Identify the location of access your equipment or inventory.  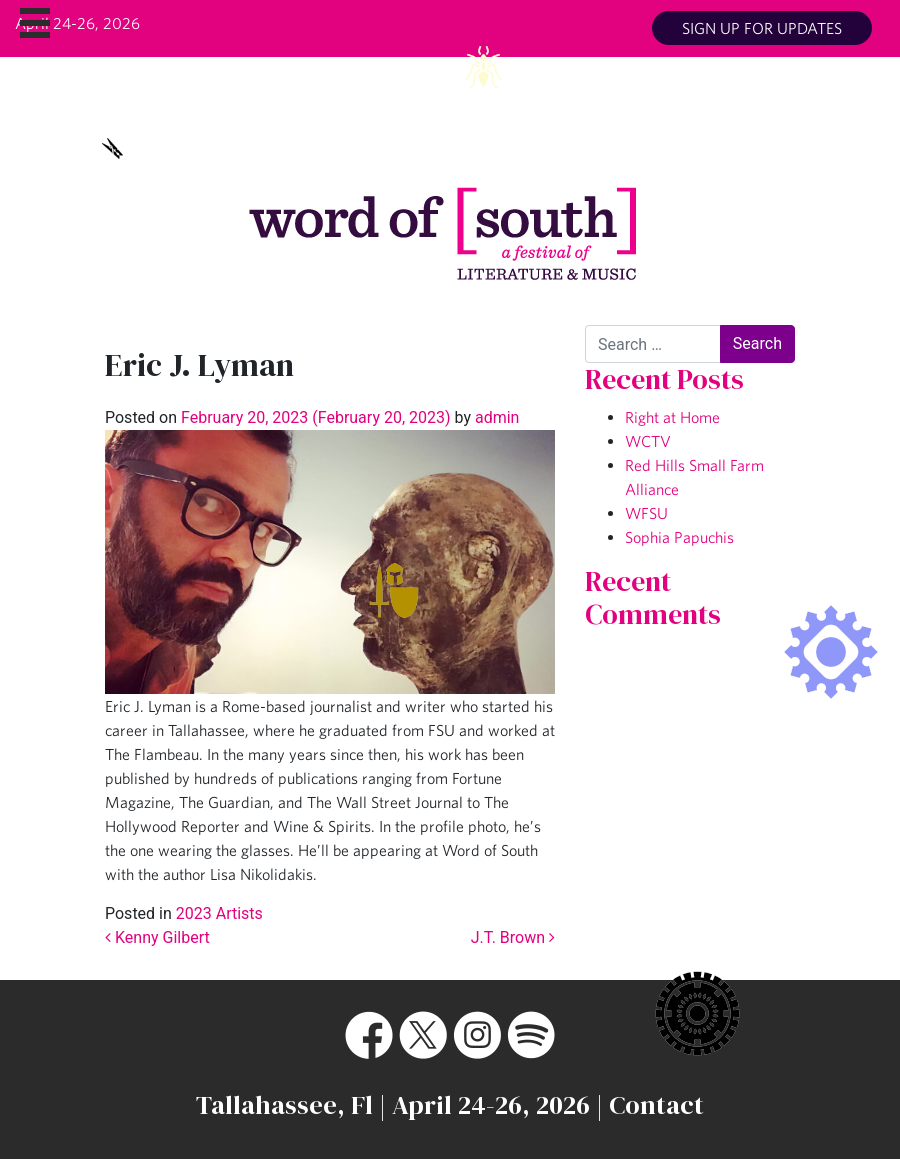
(394, 591).